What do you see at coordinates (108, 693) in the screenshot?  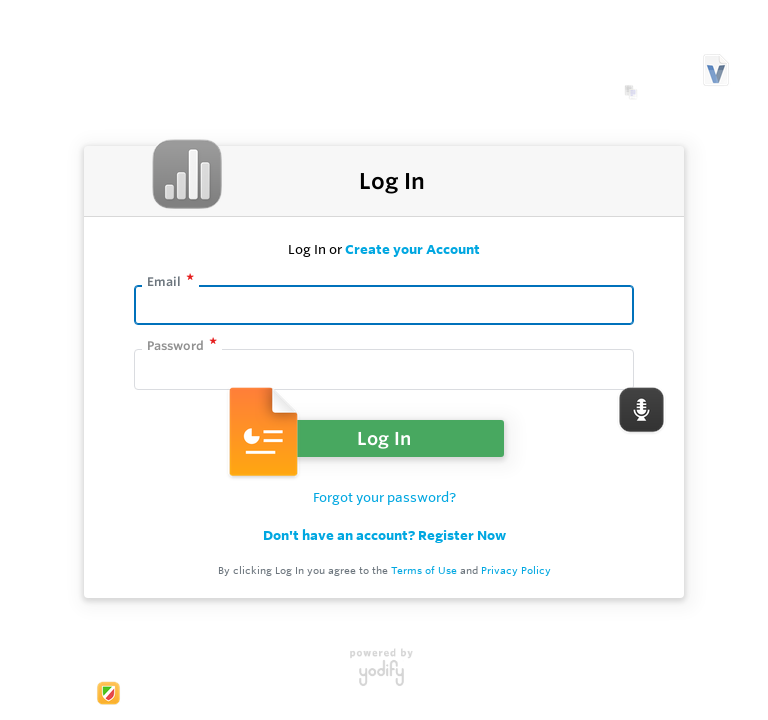 I see `open gufw firewall settings` at bounding box center [108, 693].